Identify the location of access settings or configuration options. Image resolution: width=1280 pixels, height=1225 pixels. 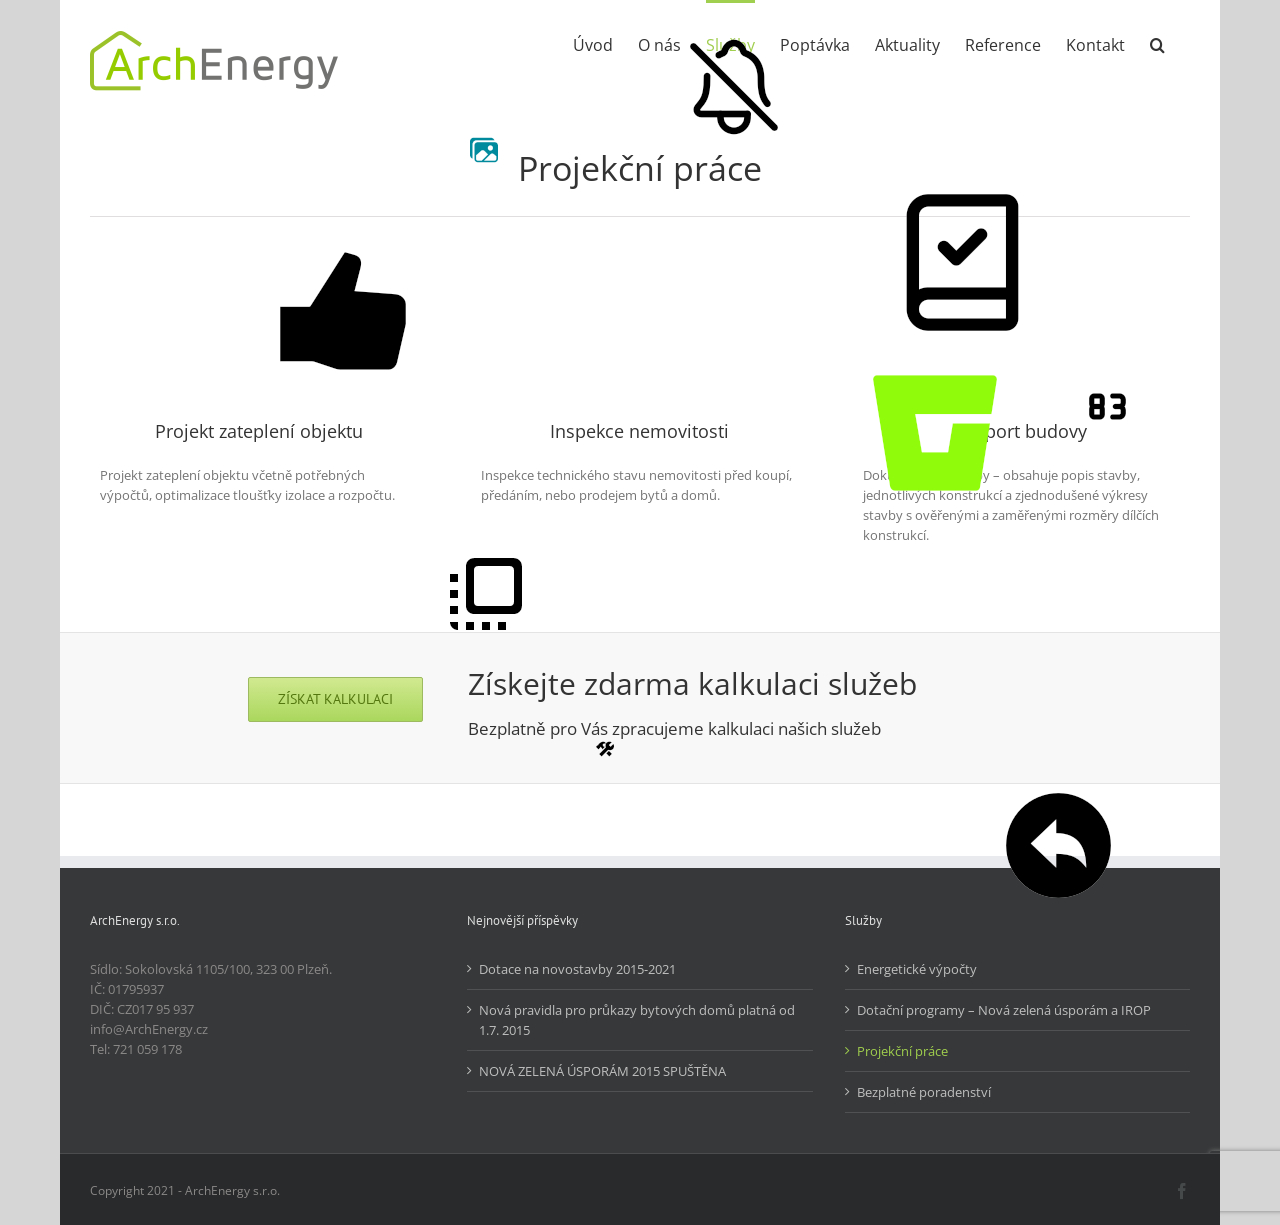
(605, 749).